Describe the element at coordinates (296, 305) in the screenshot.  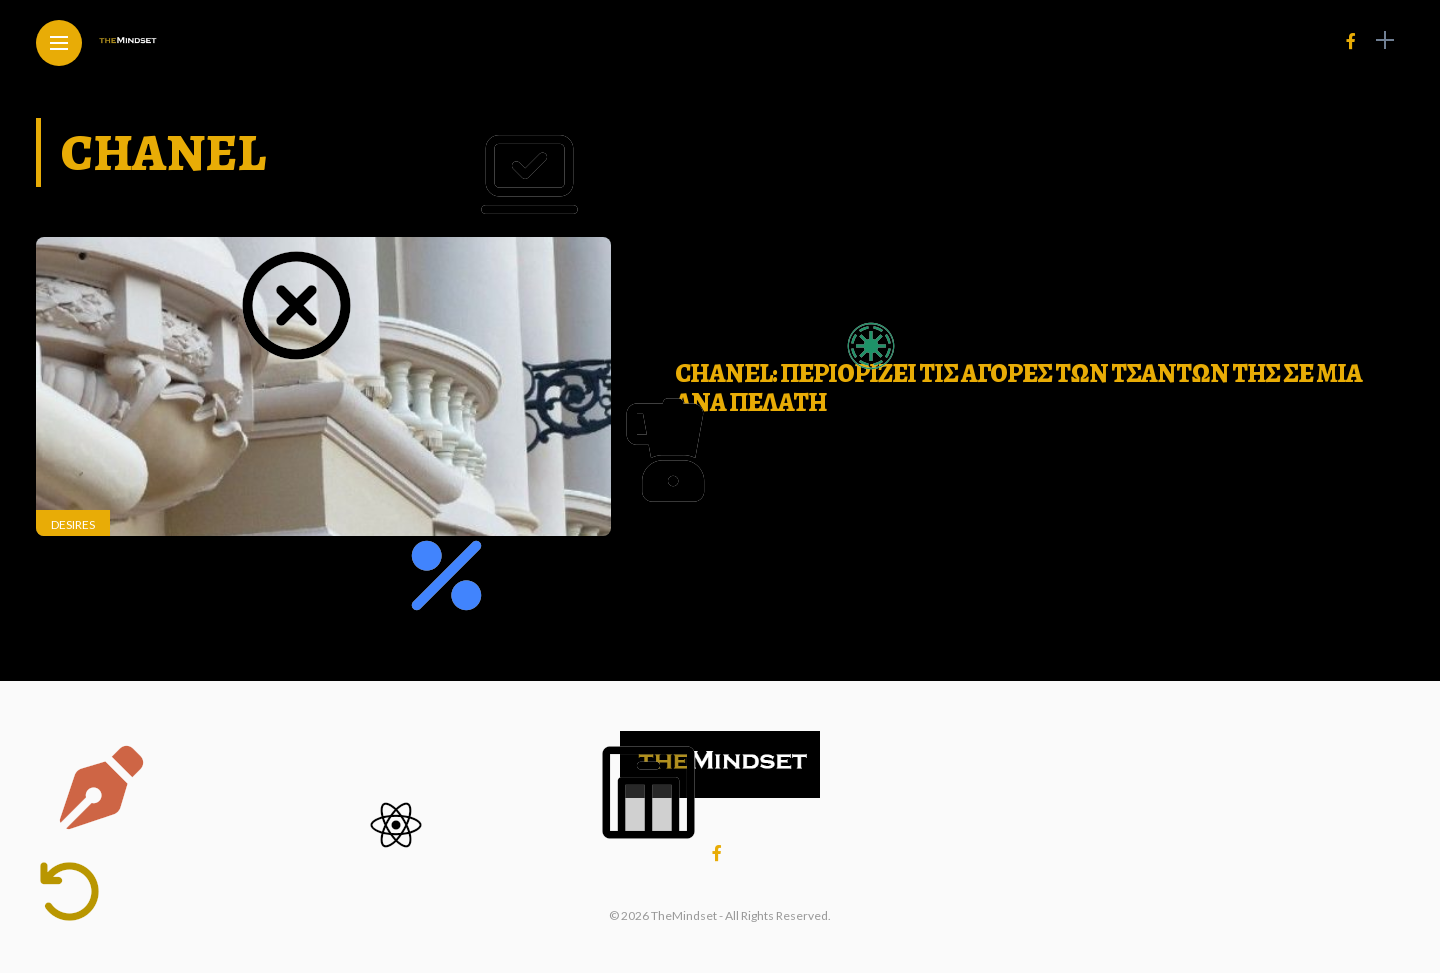
I see `close or dismiss a dialog` at that location.